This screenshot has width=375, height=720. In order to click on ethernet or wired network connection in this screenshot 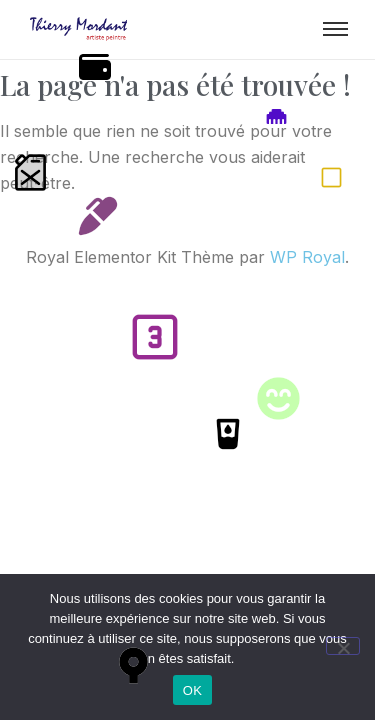, I will do `click(276, 116)`.